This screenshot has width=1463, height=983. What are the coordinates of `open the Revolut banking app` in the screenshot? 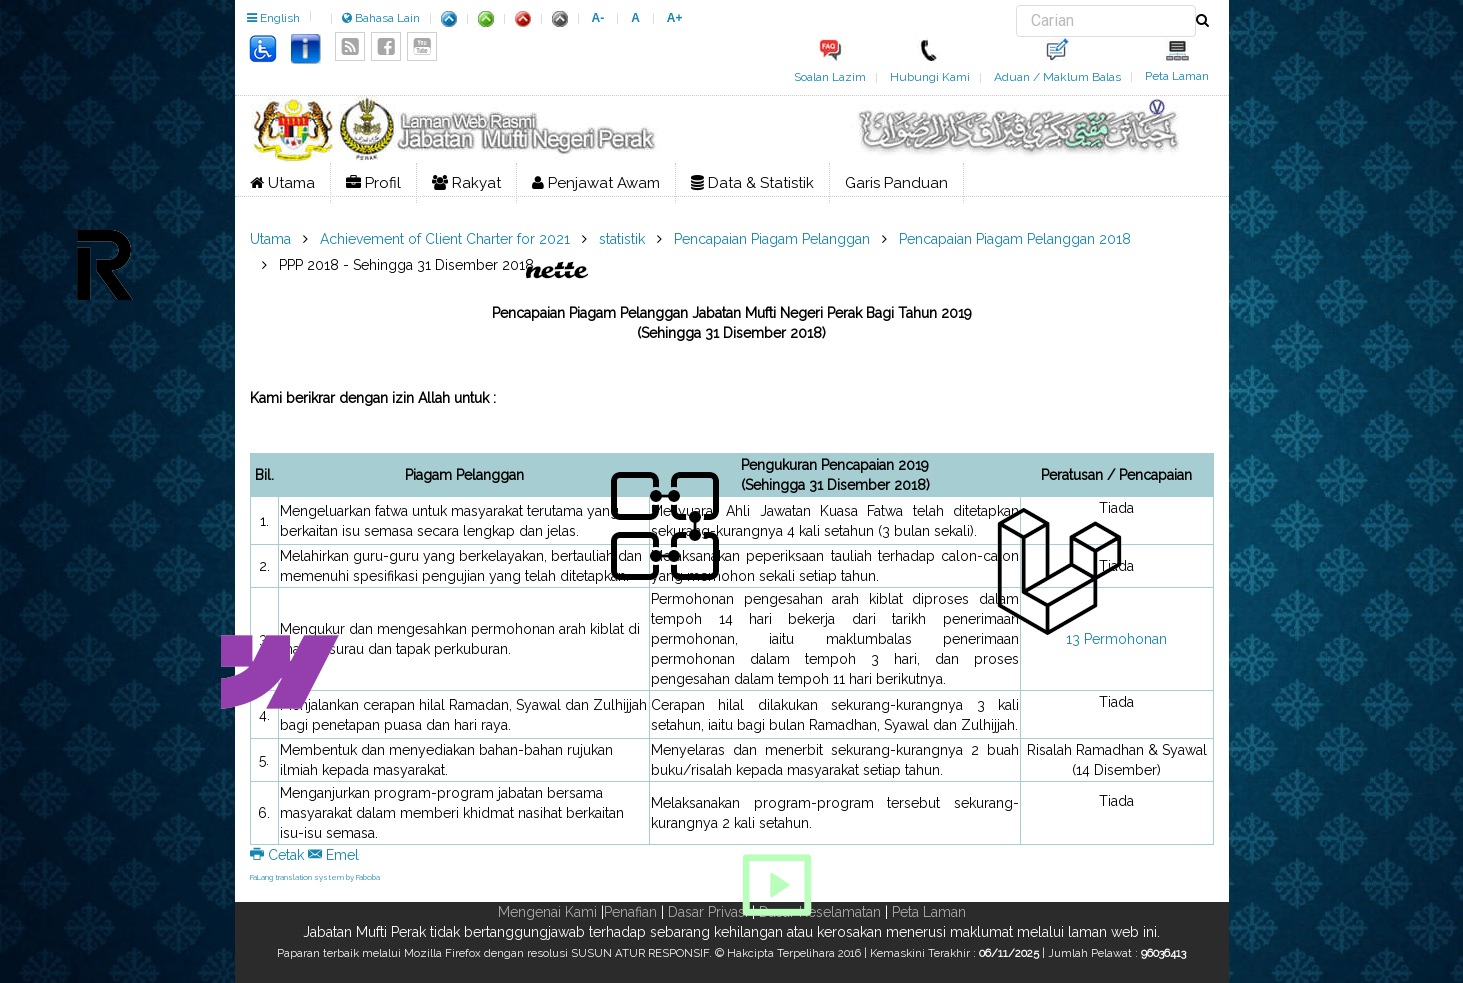 It's located at (105, 265).